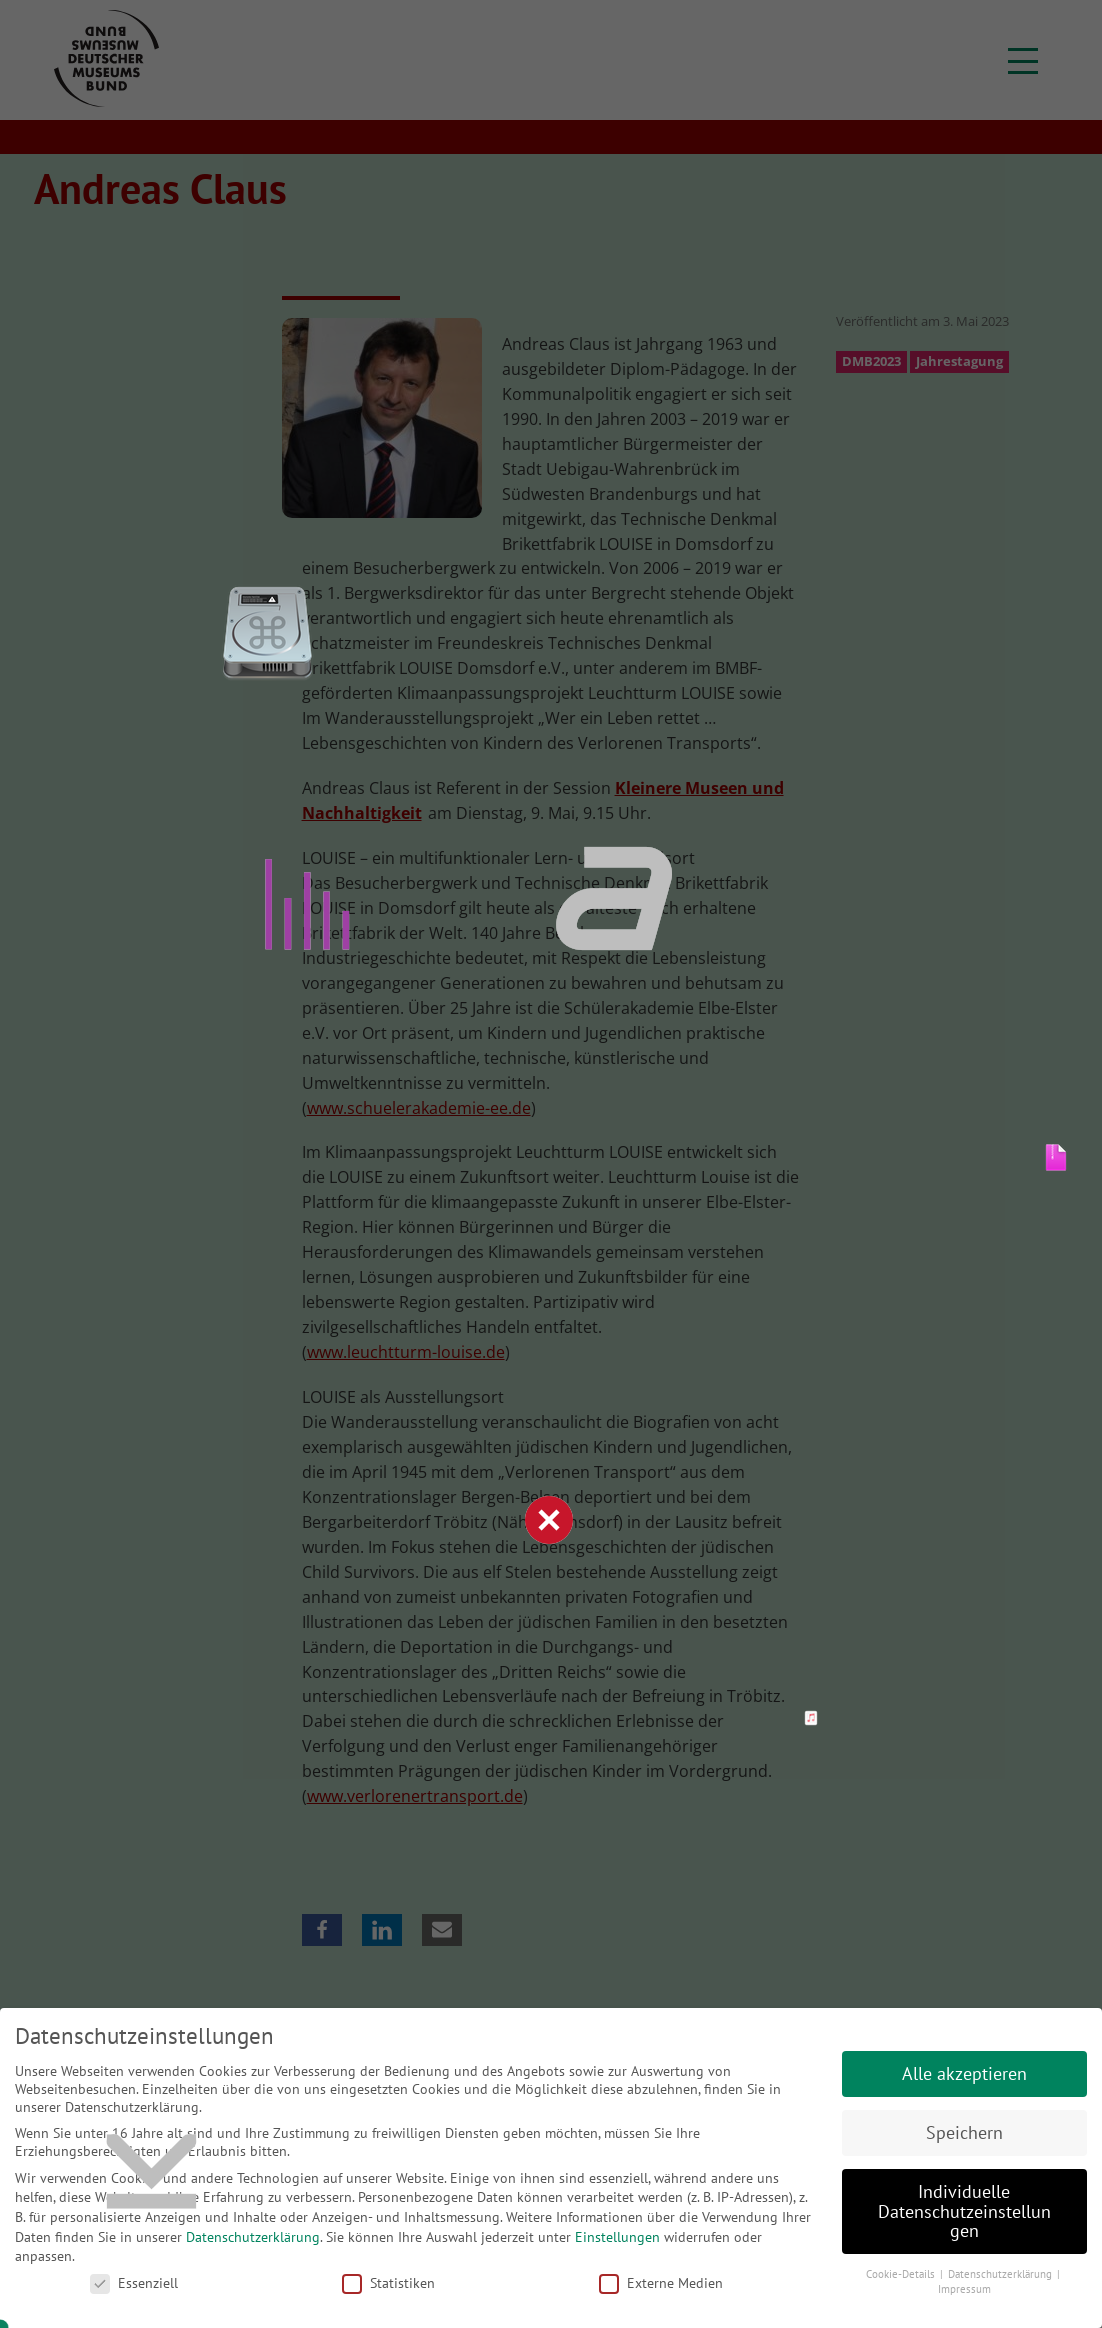 The width and height of the screenshot is (1102, 2328). Describe the element at coordinates (267, 632) in the screenshot. I see `access the root system drive` at that location.